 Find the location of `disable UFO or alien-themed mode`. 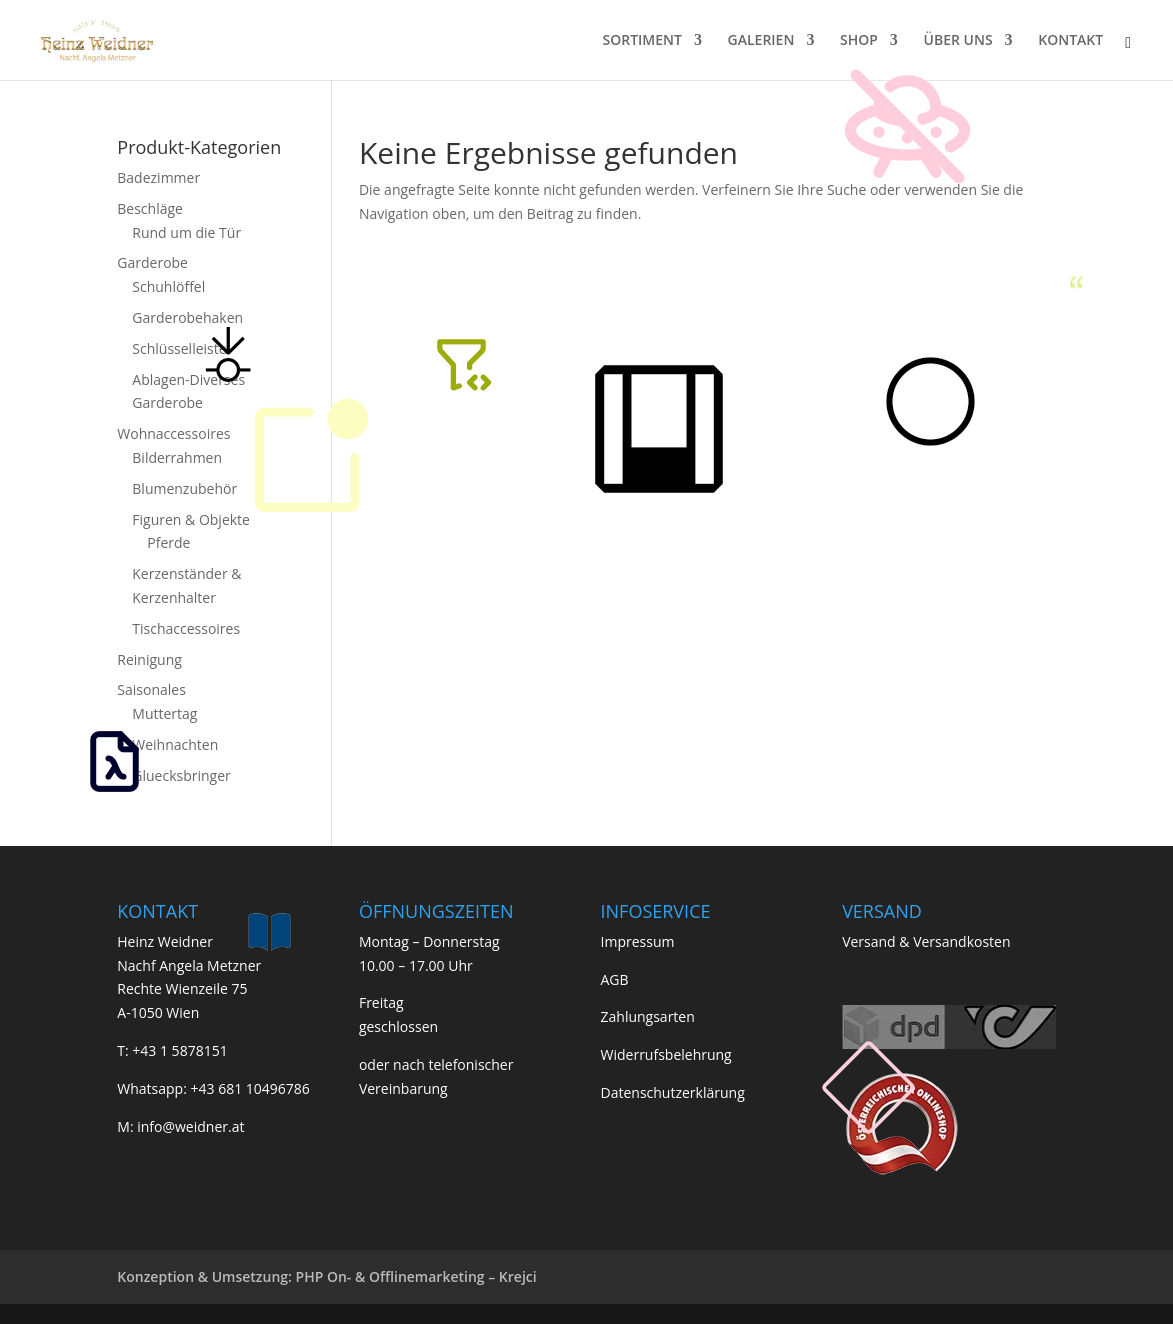

disable UFO or alien-themed mode is located at coordinates (907, 126).